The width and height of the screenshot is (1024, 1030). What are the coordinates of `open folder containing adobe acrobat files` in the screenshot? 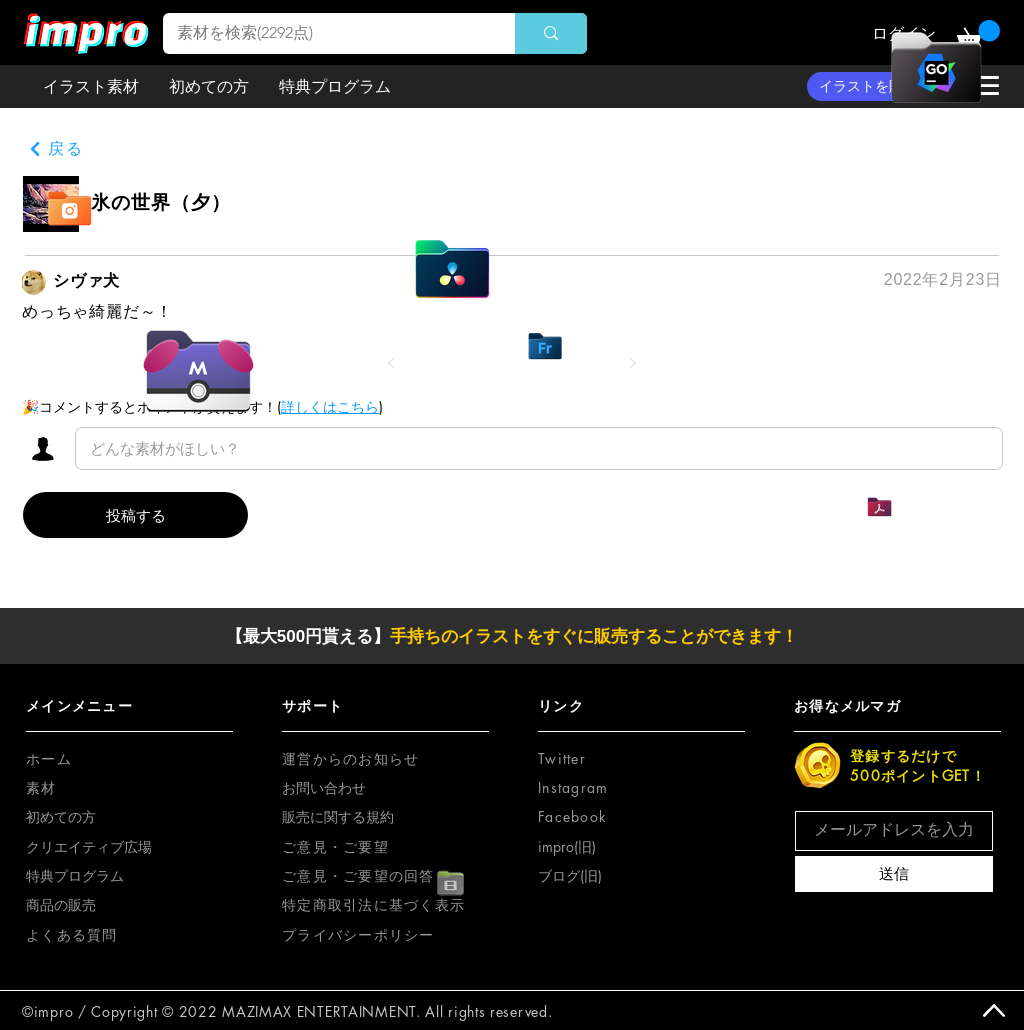 It's located at (879, 507).